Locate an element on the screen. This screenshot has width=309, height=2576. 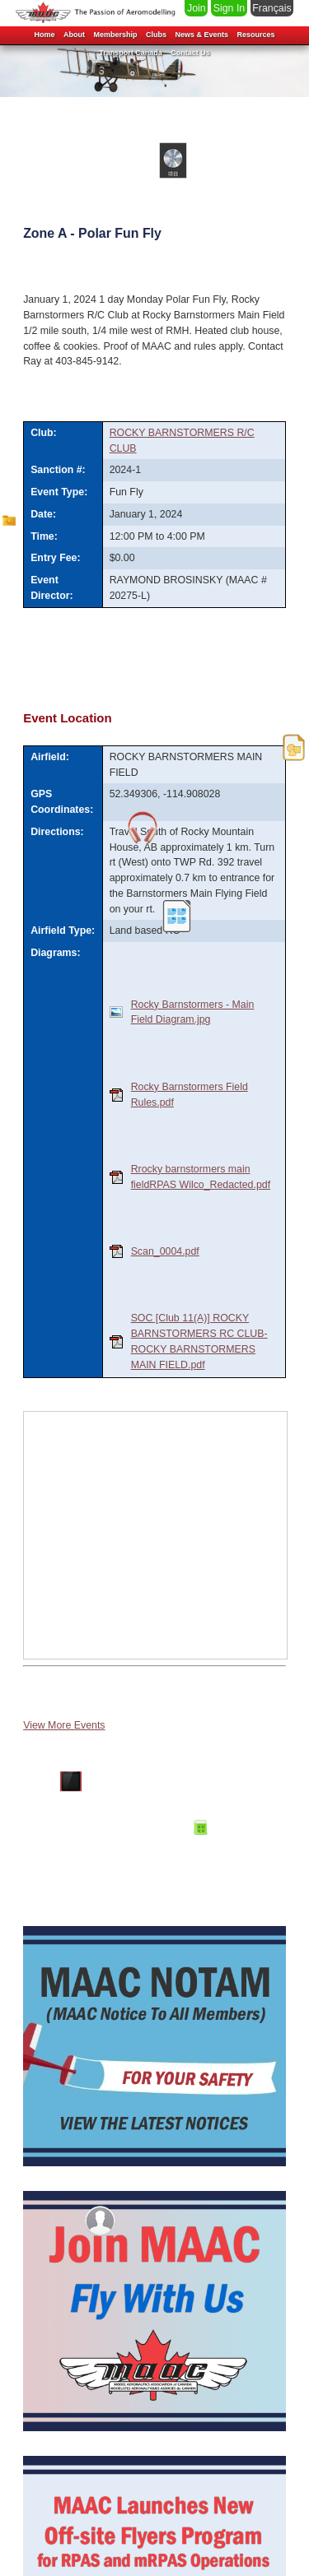
view user accounts is located at coordinates (100, 2221).